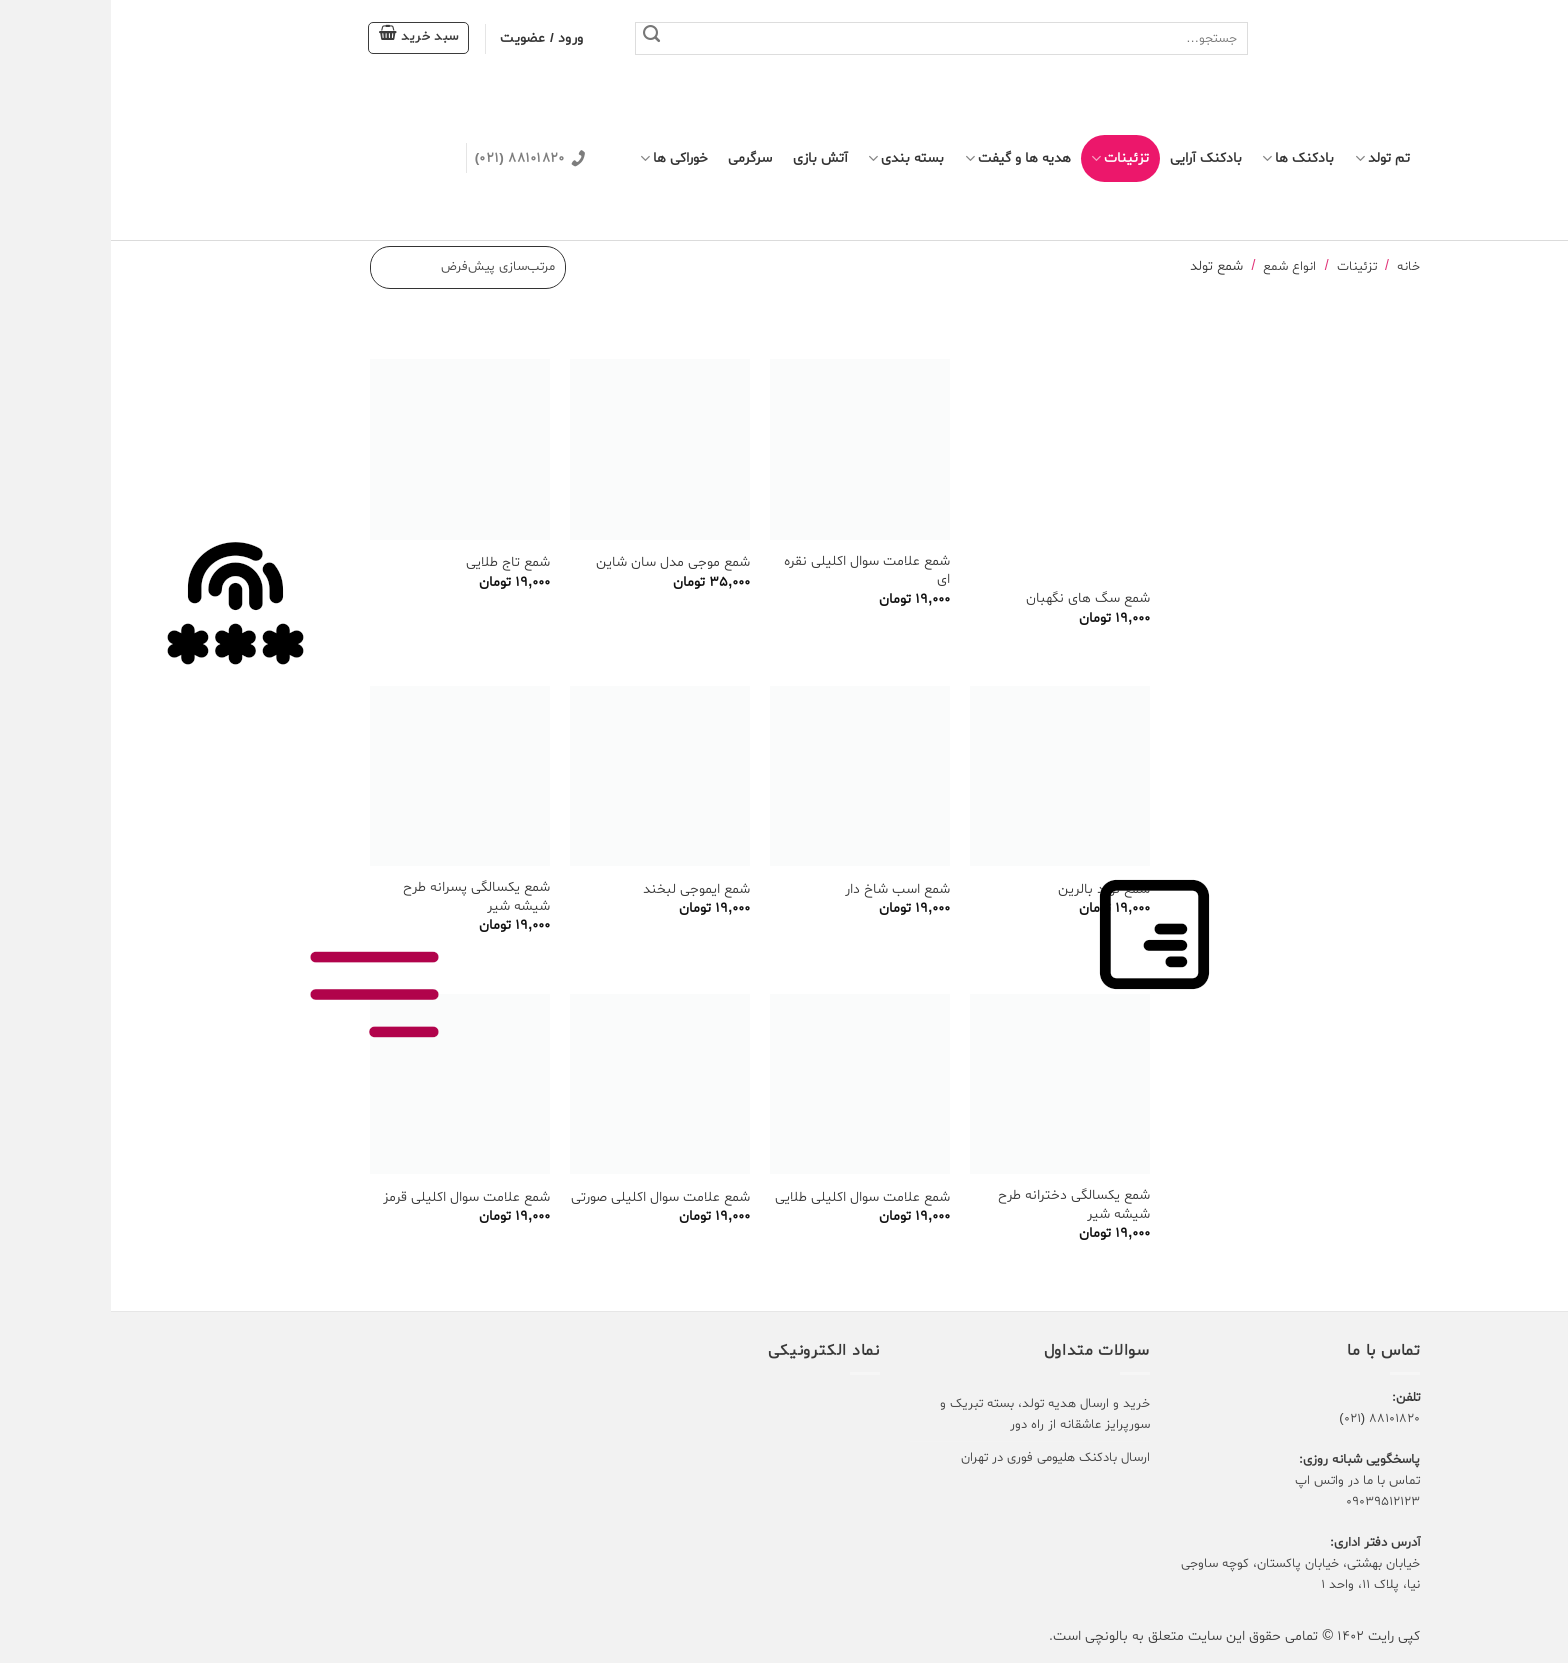 The width and height of the screenshot is (1568, 1663). I want to click on align content to bottom-right of container, so click(1154, 934).